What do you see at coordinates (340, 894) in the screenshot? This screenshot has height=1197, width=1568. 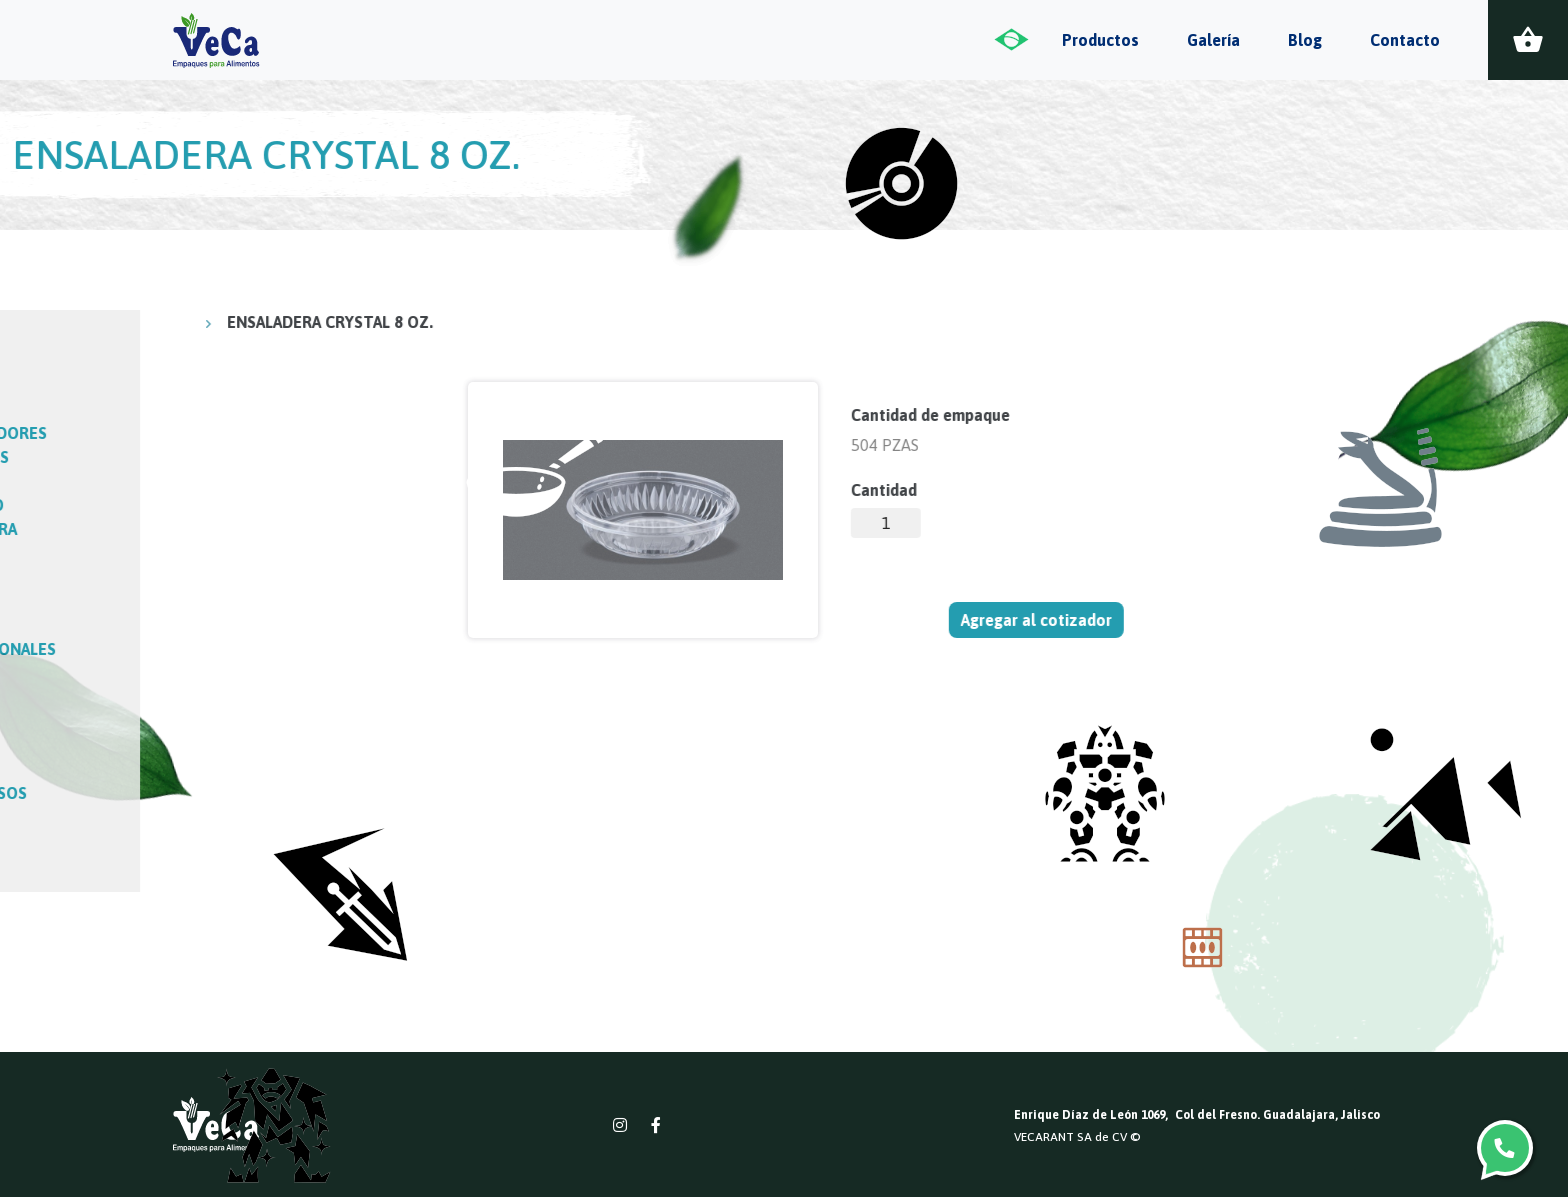 I see `activate ricochet or bouncing attack ability` at bounding box center [340, 894].